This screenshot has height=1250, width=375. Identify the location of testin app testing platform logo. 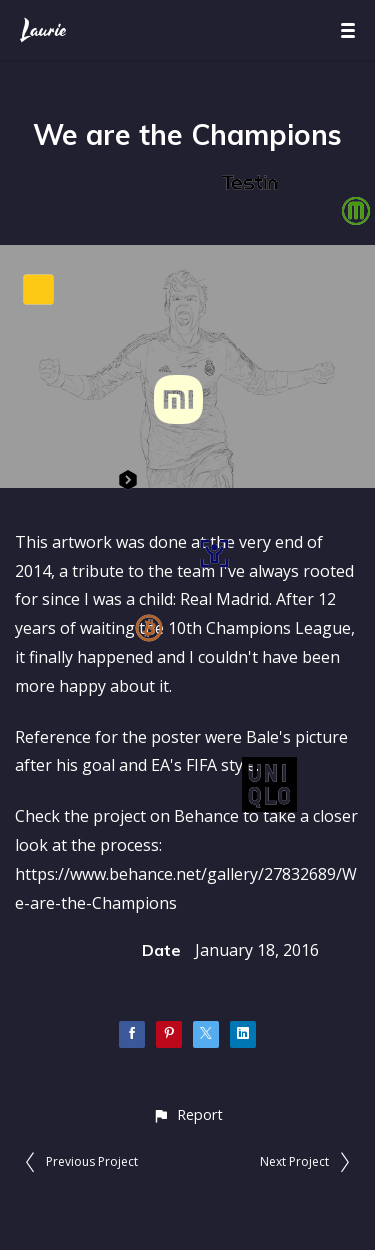
(249, 182).